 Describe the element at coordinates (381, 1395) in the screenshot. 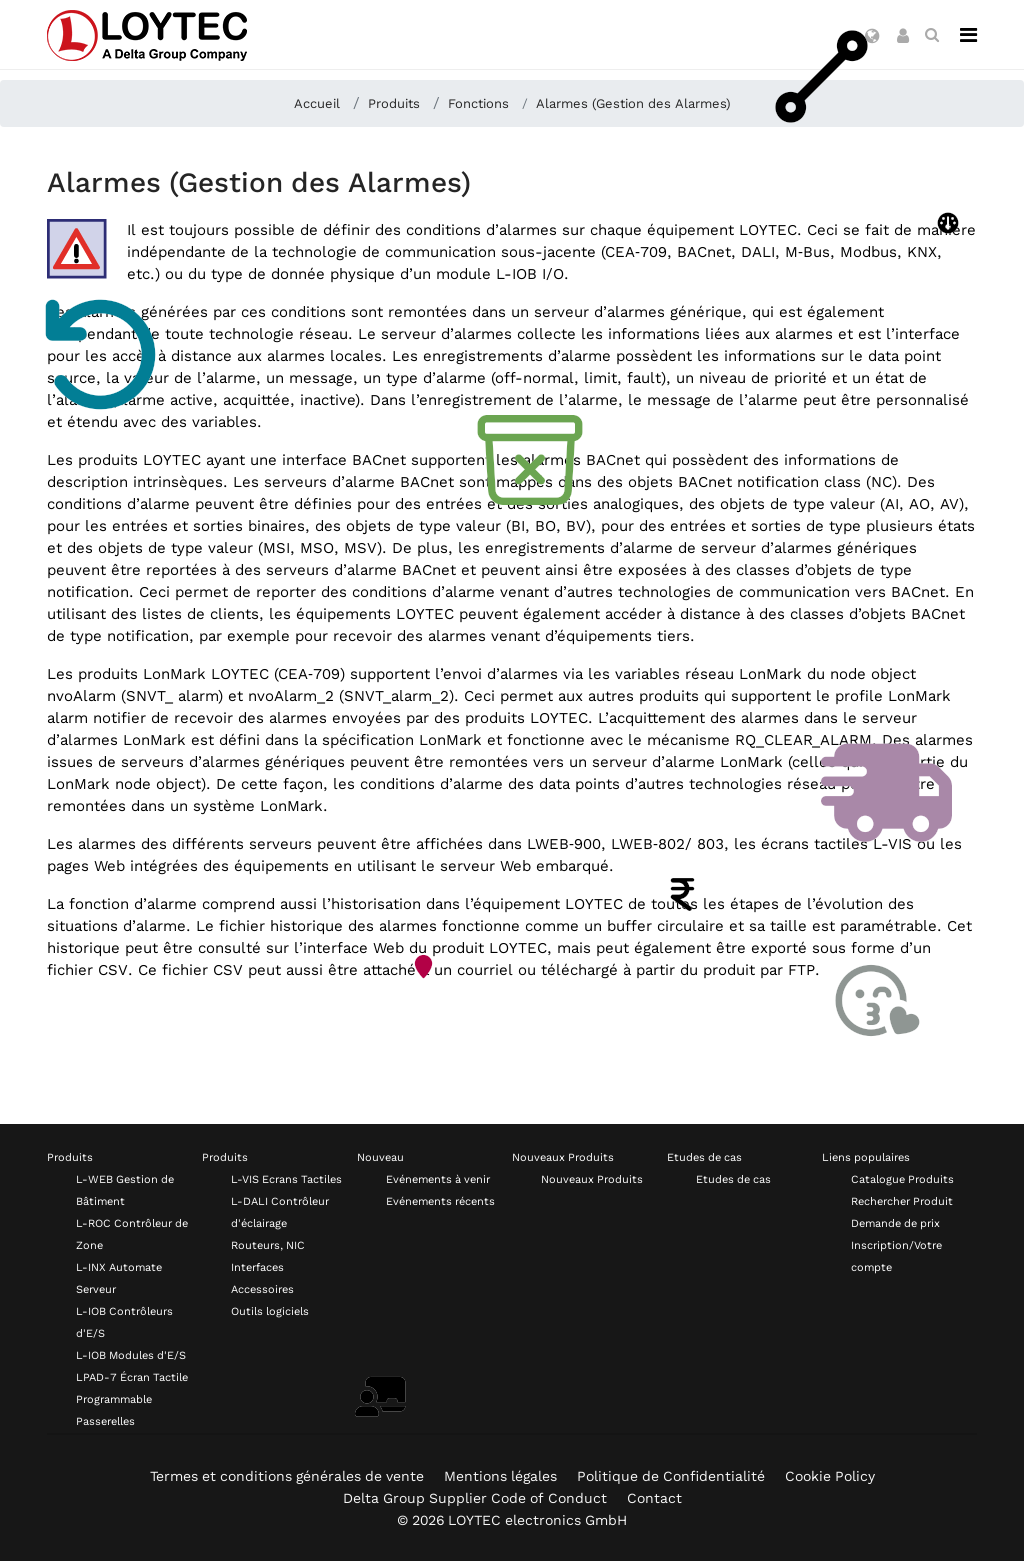

I see `access teaching or presentation tools` at that location.